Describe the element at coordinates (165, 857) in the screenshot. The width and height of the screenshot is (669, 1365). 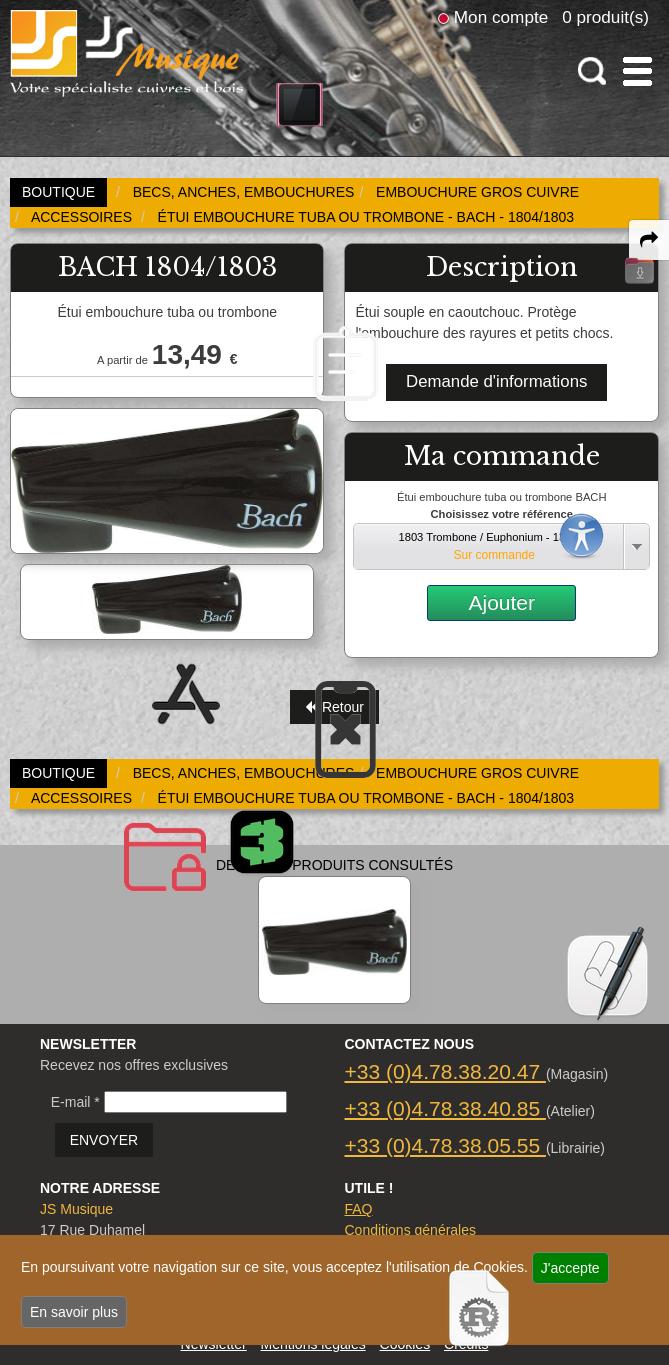
I see `encrypted vault folder access error` at that location.